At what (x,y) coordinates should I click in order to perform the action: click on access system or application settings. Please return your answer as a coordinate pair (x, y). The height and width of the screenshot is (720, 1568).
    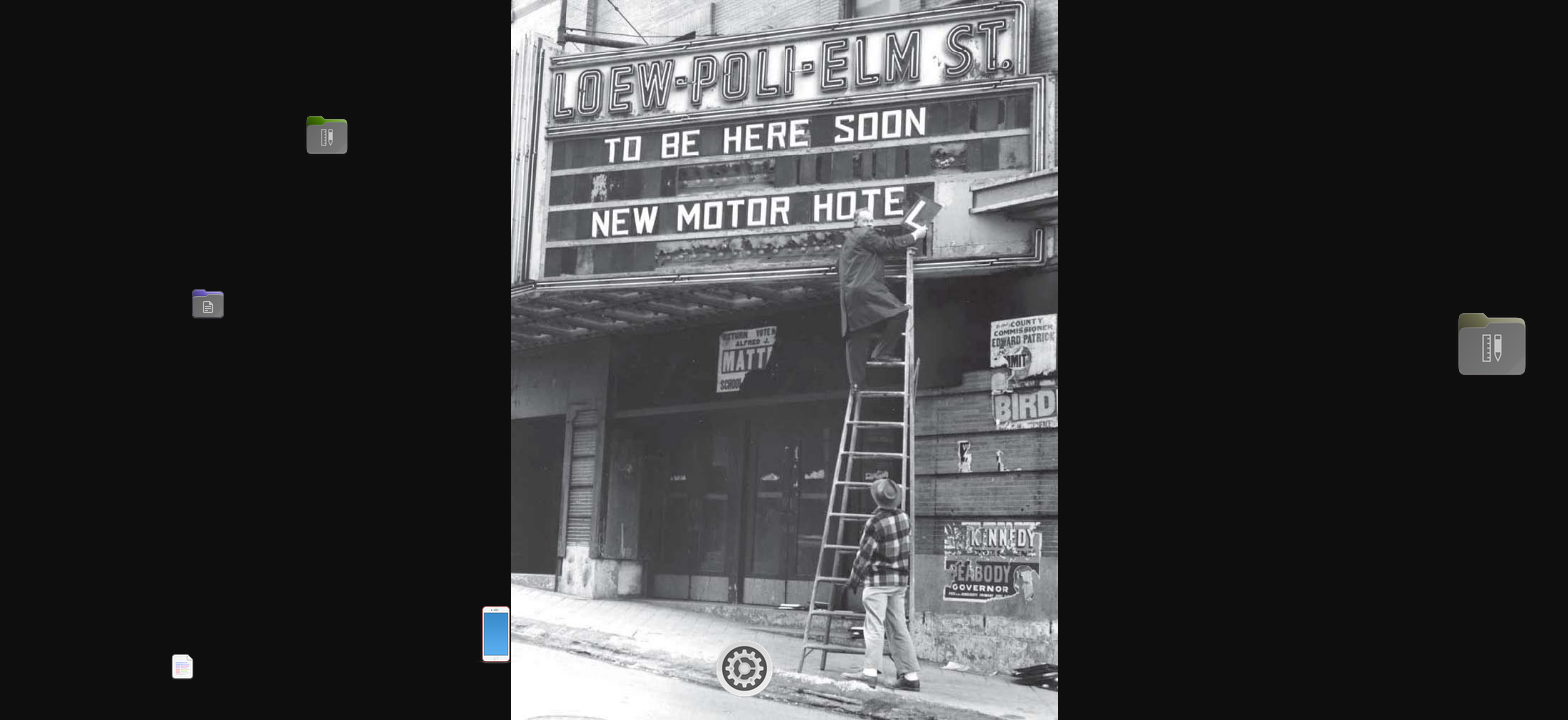
    Looking at the image, I should click on (744, 668).